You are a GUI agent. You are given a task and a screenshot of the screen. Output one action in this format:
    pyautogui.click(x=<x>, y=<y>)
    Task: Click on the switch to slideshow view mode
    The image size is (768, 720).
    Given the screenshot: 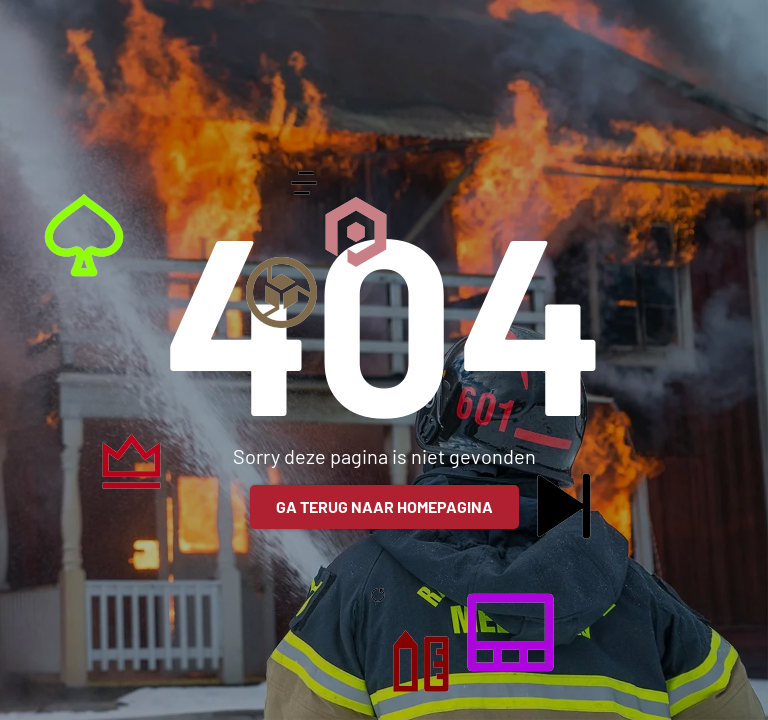 What is the action you would take?
    pyautogui.click(x=510, y=632)
    